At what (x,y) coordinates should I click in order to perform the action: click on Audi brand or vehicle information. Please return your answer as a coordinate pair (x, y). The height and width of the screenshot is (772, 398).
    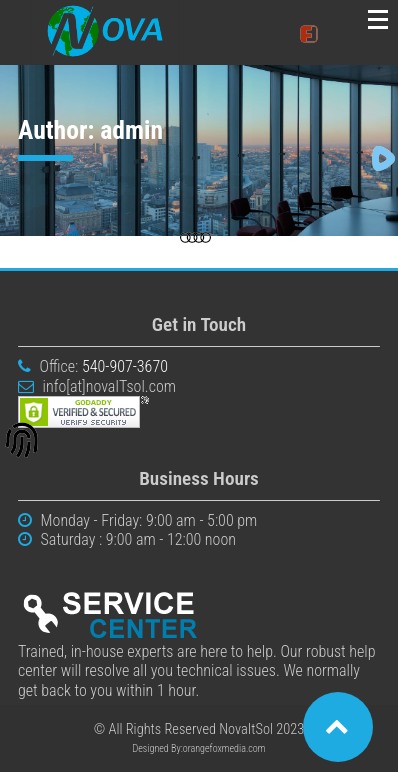
    Looking at the image, I should click on (195, 237).